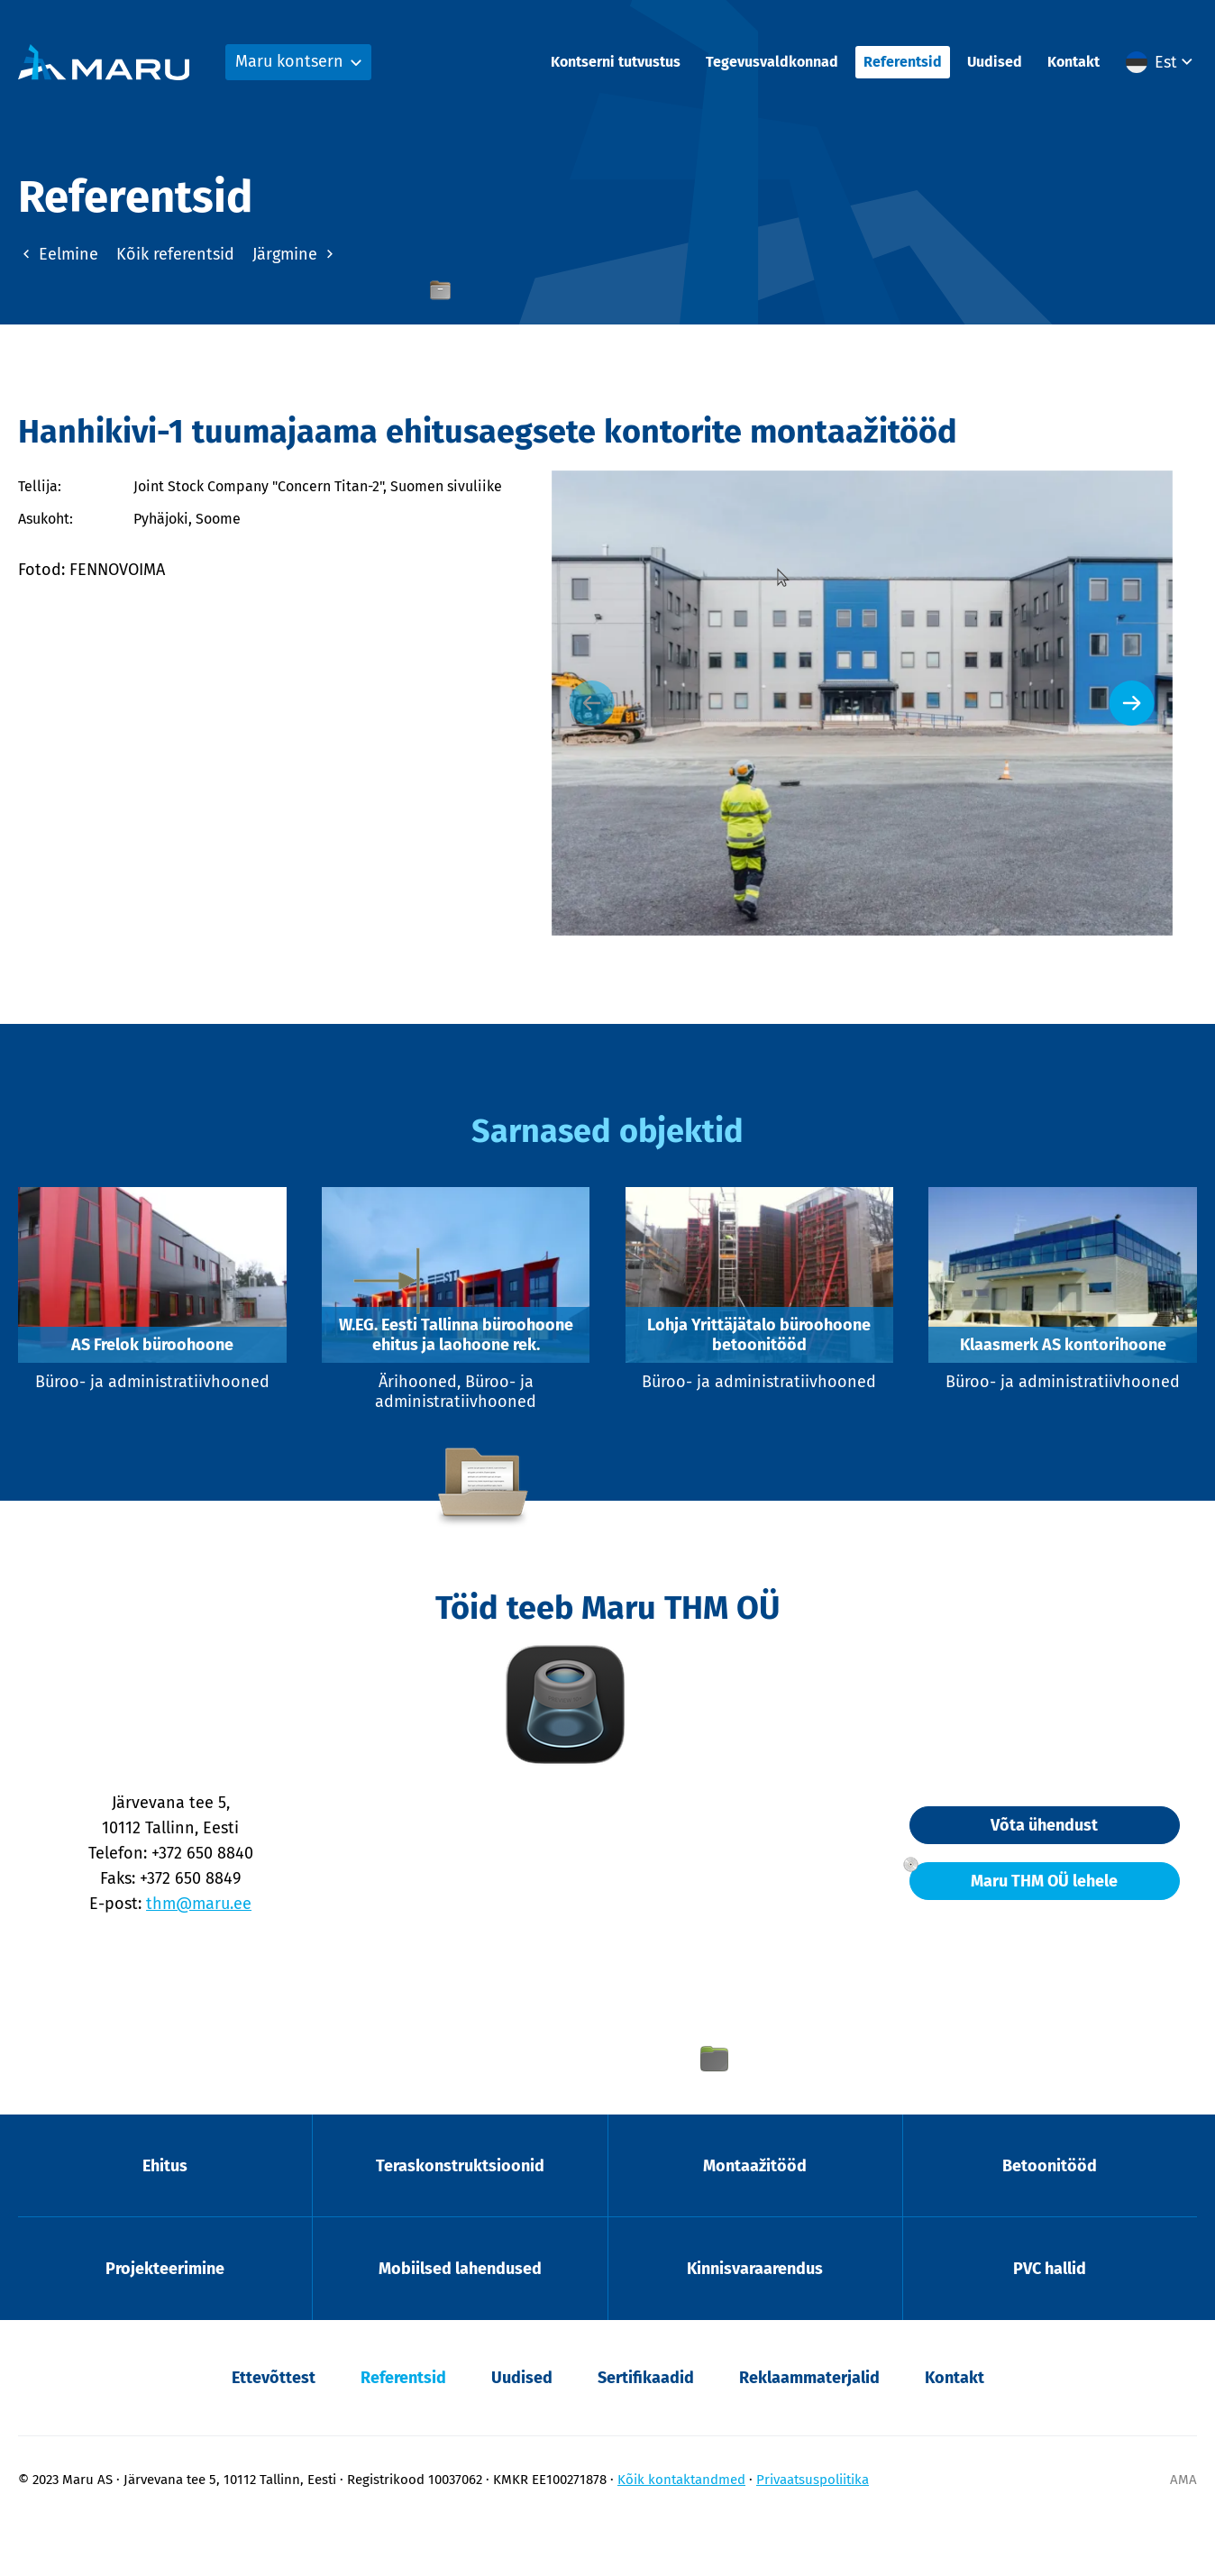  Describe the element at coordinates (440, 289) in the screenshot. I see `open the file manager application` at that location.